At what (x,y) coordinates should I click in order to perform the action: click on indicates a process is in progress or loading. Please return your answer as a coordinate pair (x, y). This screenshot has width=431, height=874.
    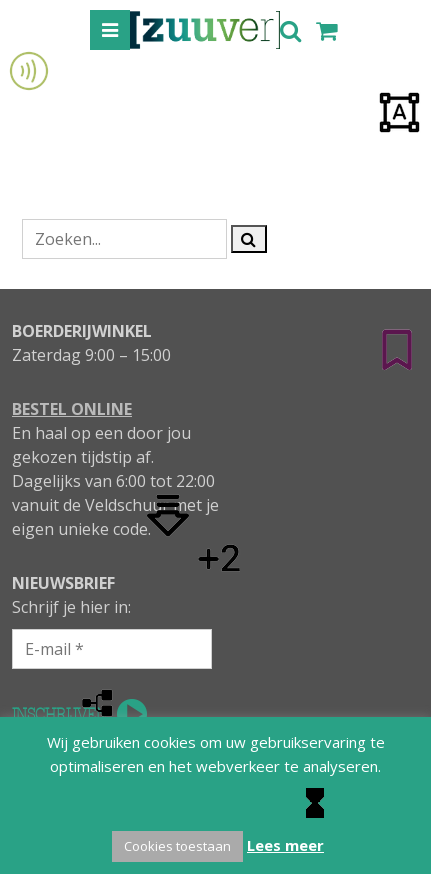
    Looking at the image, I should click on (315, 803).